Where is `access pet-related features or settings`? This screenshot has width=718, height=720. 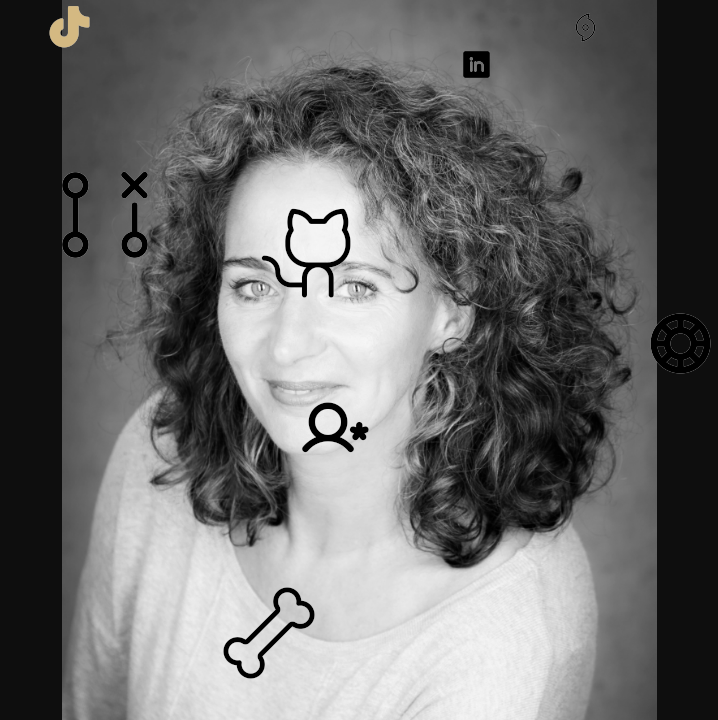 access pet-related features or settings is located at coordinates (269, 633).